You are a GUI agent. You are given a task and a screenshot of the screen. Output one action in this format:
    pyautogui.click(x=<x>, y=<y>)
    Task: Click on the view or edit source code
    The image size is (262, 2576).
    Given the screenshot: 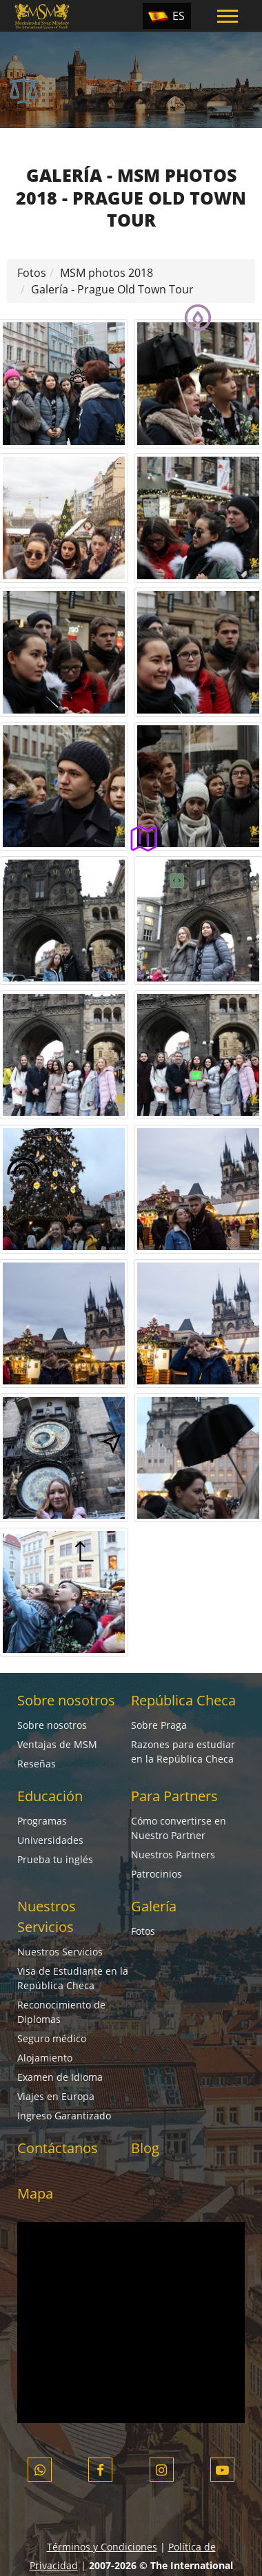 What is the action you would take?
    pyautogui.click(x=177, y=880)
    